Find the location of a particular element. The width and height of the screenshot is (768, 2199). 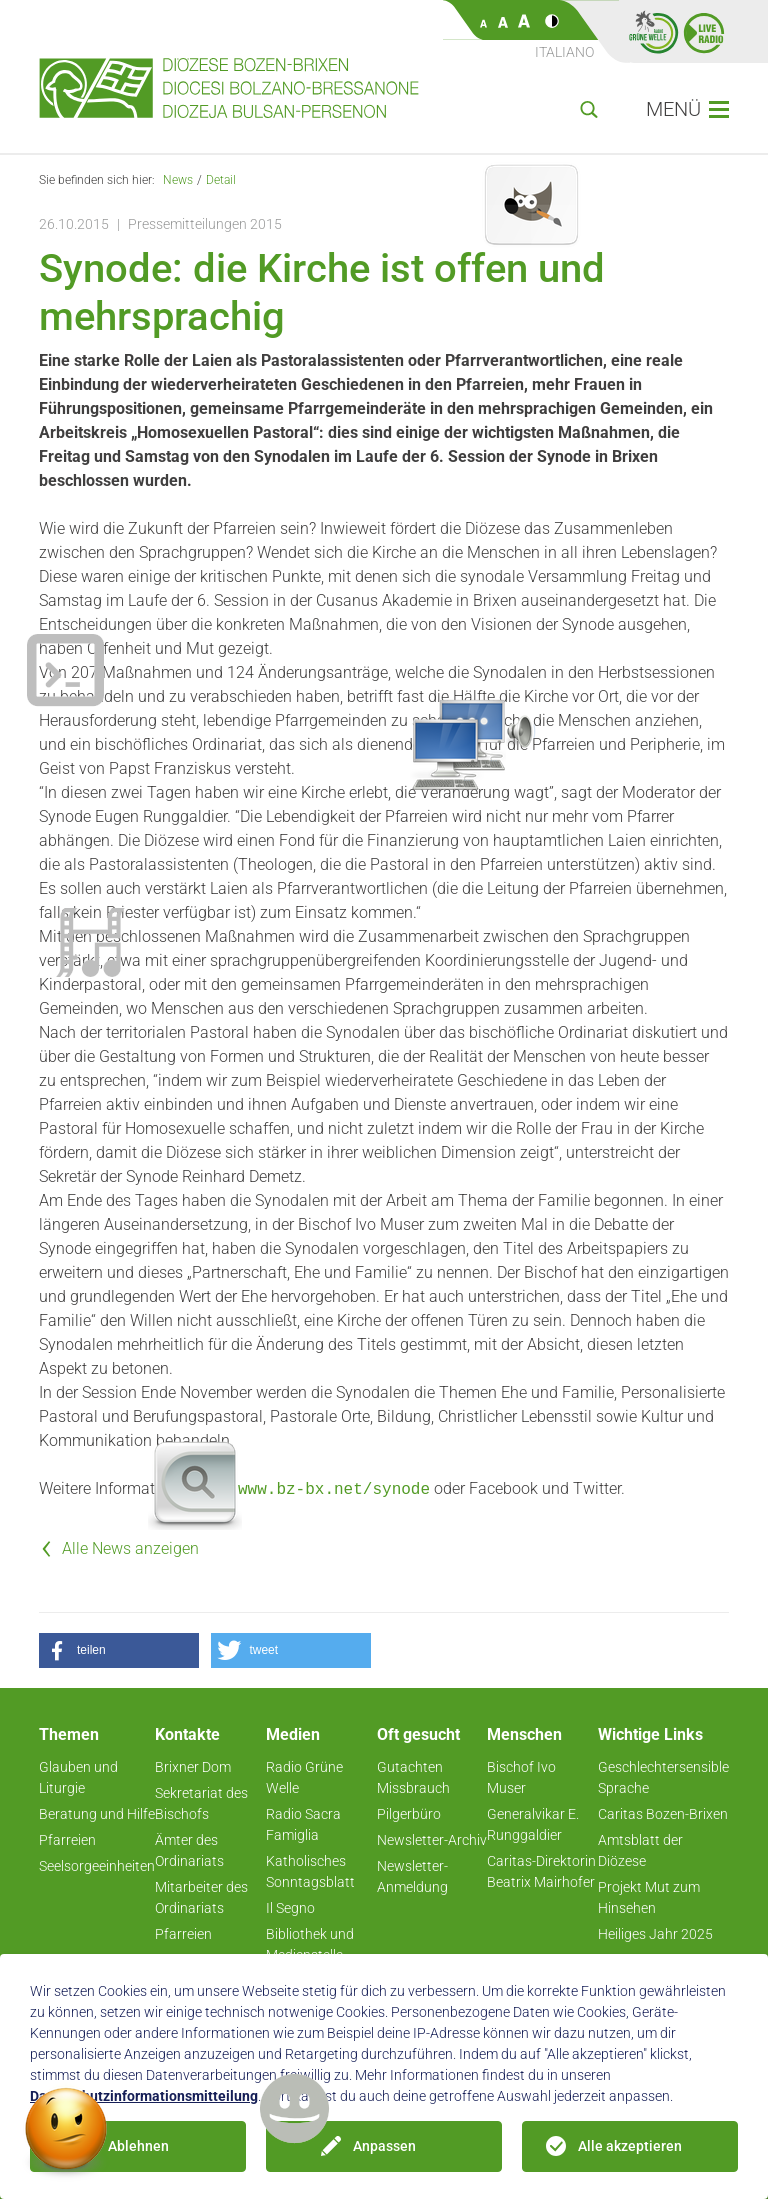

open the terminal application is located at coordinates (65, 672).